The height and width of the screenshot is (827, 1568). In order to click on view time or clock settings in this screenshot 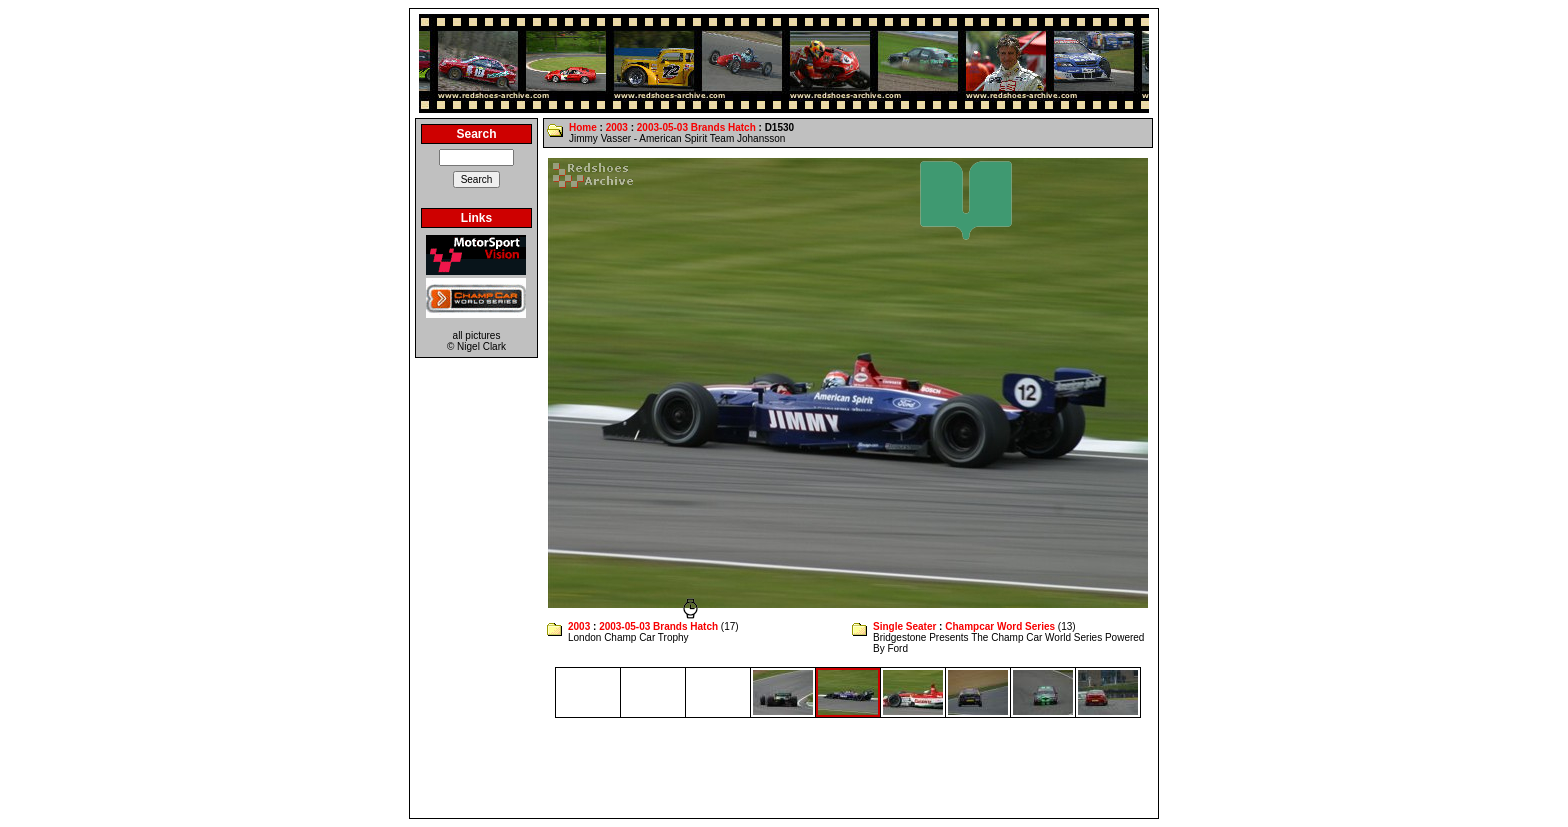, I will do `click(690, 608)`.